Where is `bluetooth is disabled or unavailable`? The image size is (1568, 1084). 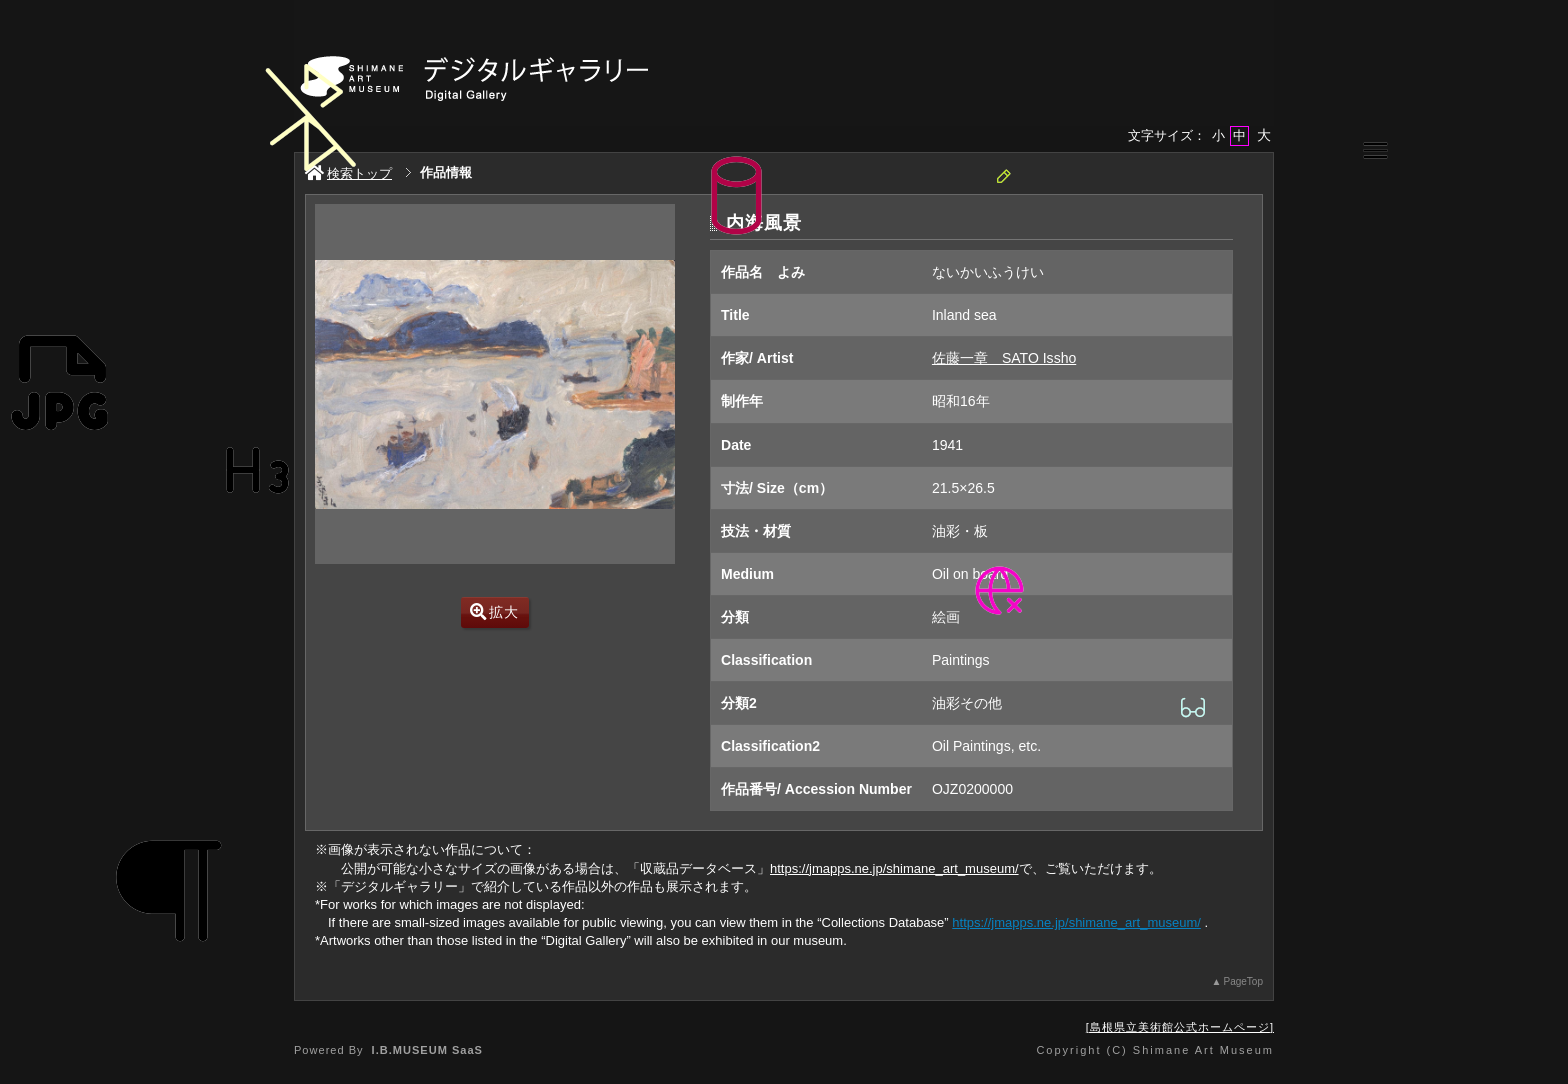 bluetooth is disabled or unavailable is located at coordinates (306, 117).